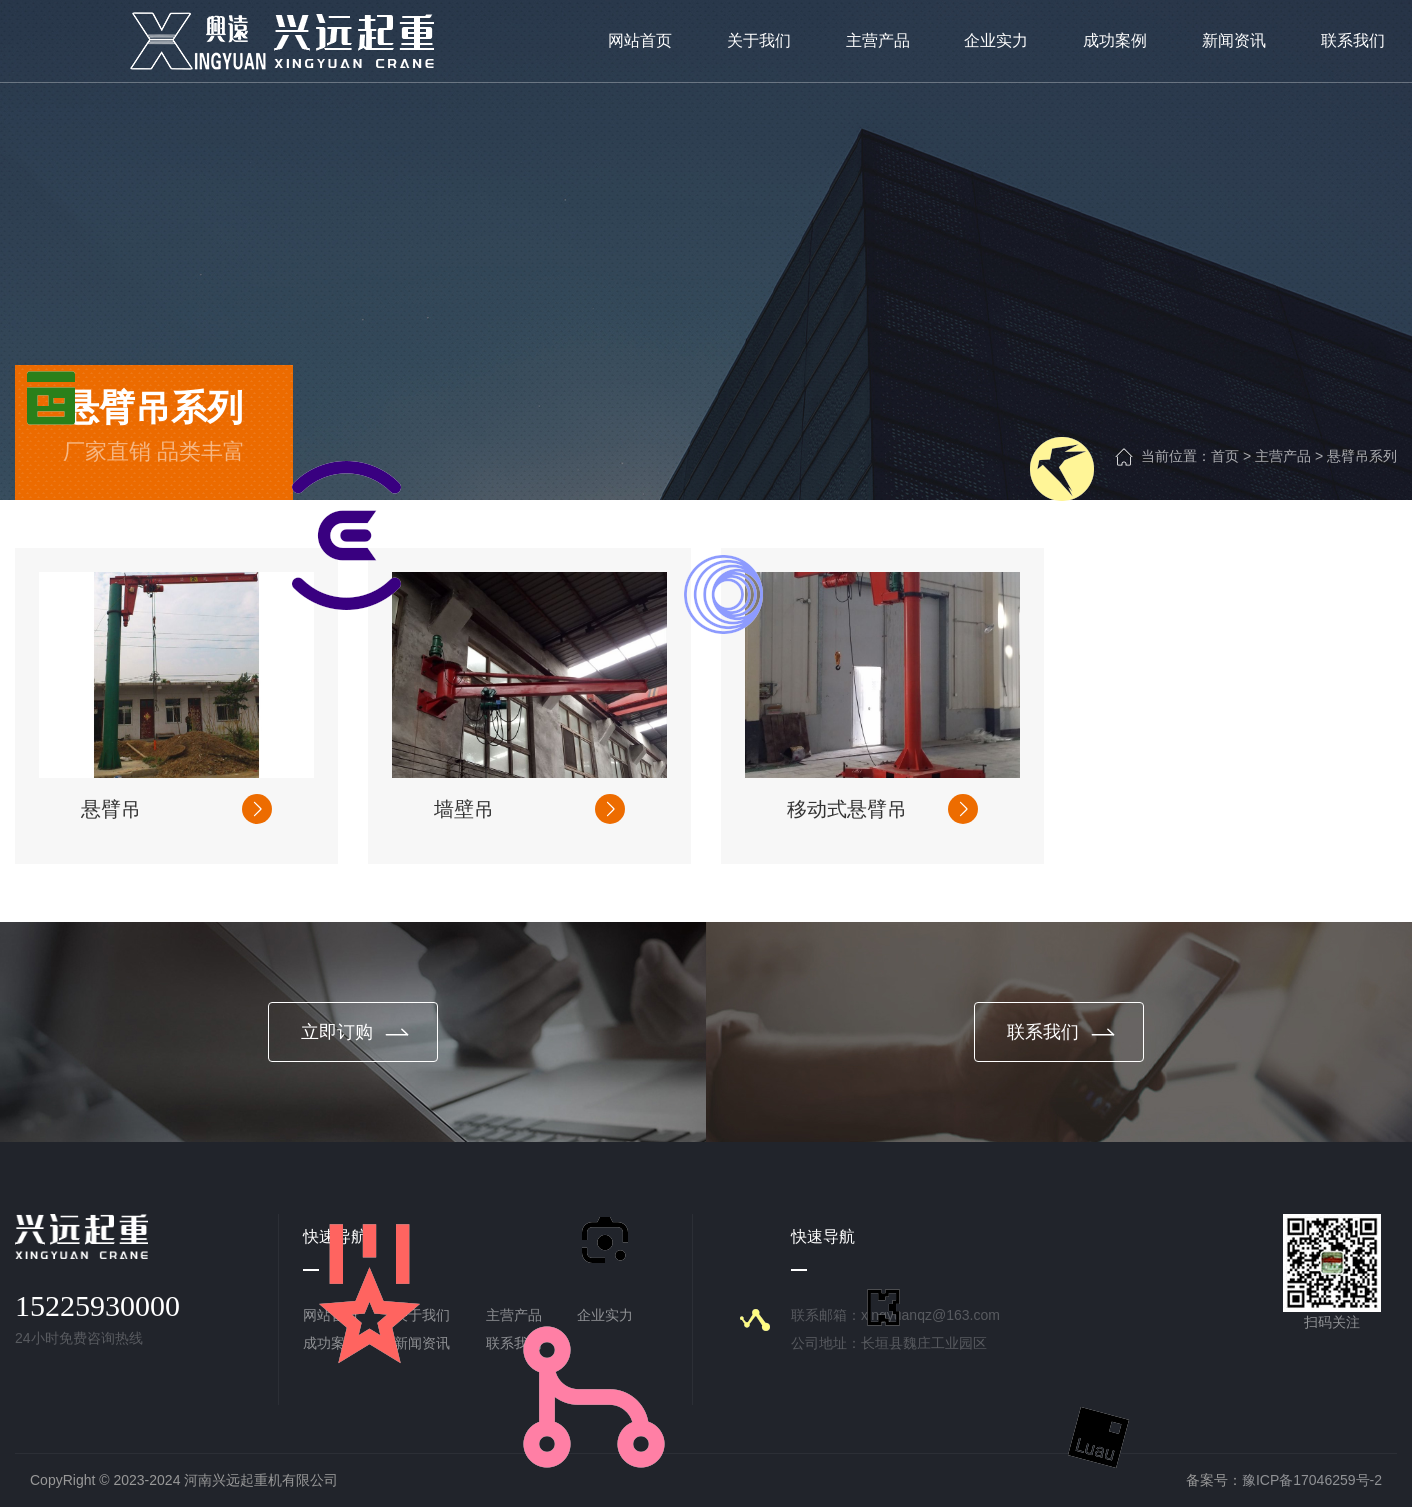 The width and height of the screenshot is (1412, 1507). What do you see at coordinates (346, 535) in the screenshot?
I see `ecovacs app or device connection` at bounding box center [346, 535].